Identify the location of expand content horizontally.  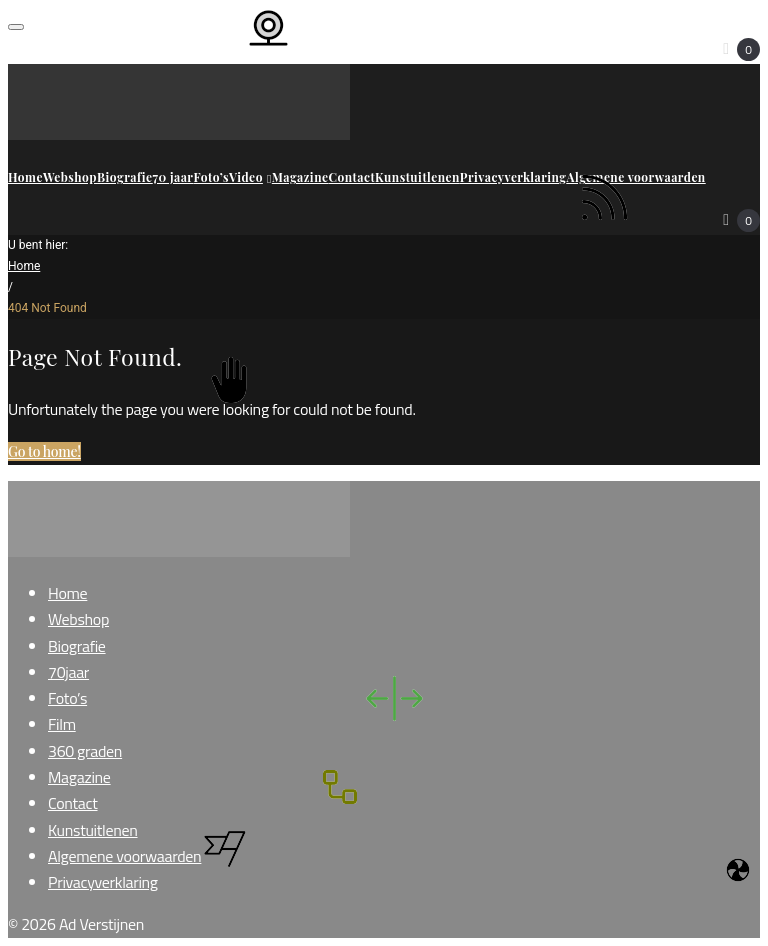
(394, 698).